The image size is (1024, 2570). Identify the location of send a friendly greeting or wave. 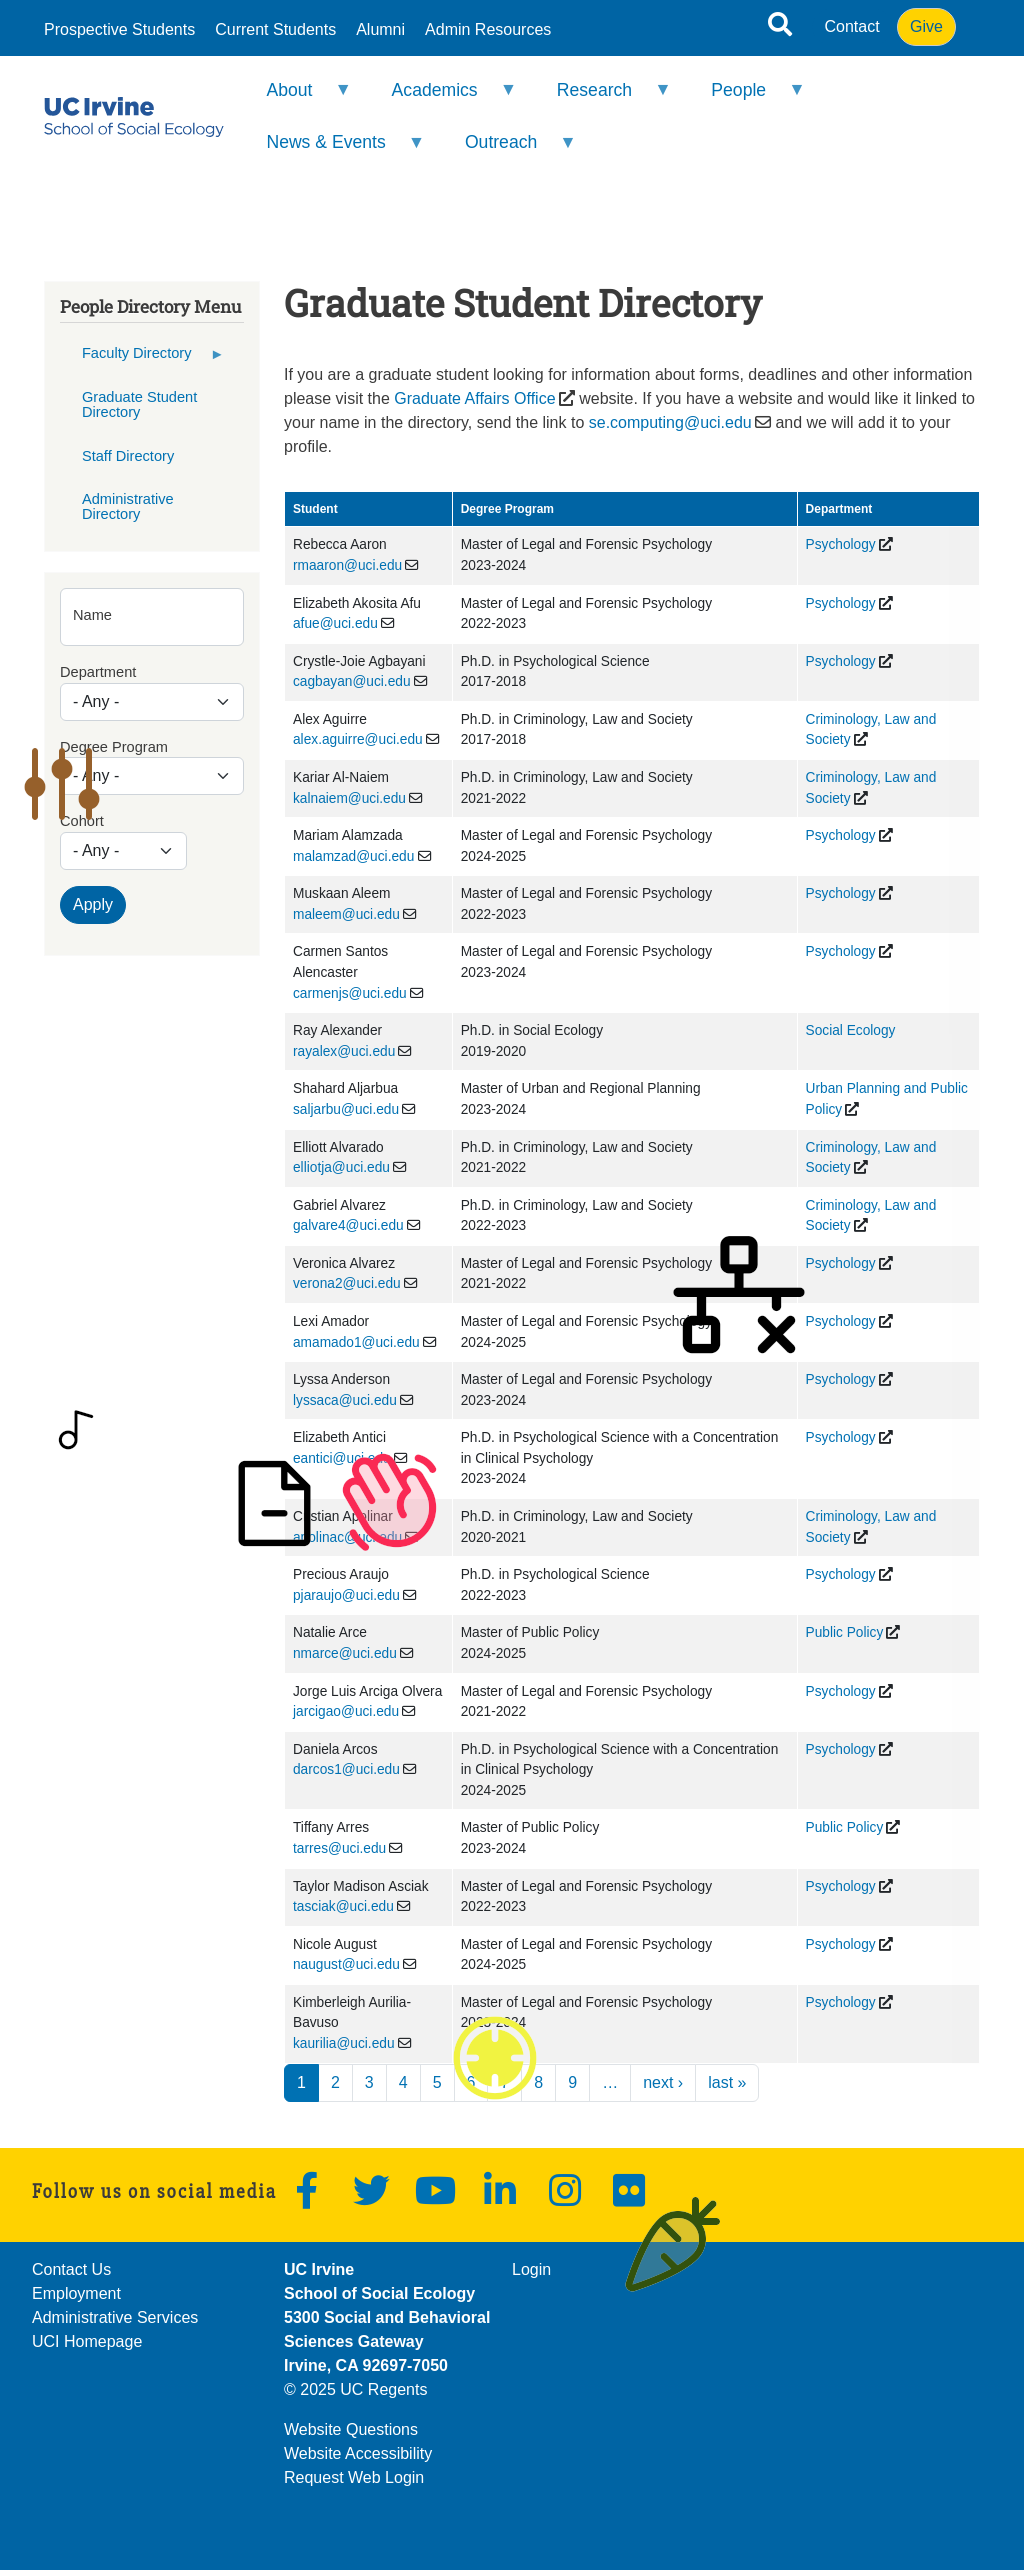
(389, 1500).